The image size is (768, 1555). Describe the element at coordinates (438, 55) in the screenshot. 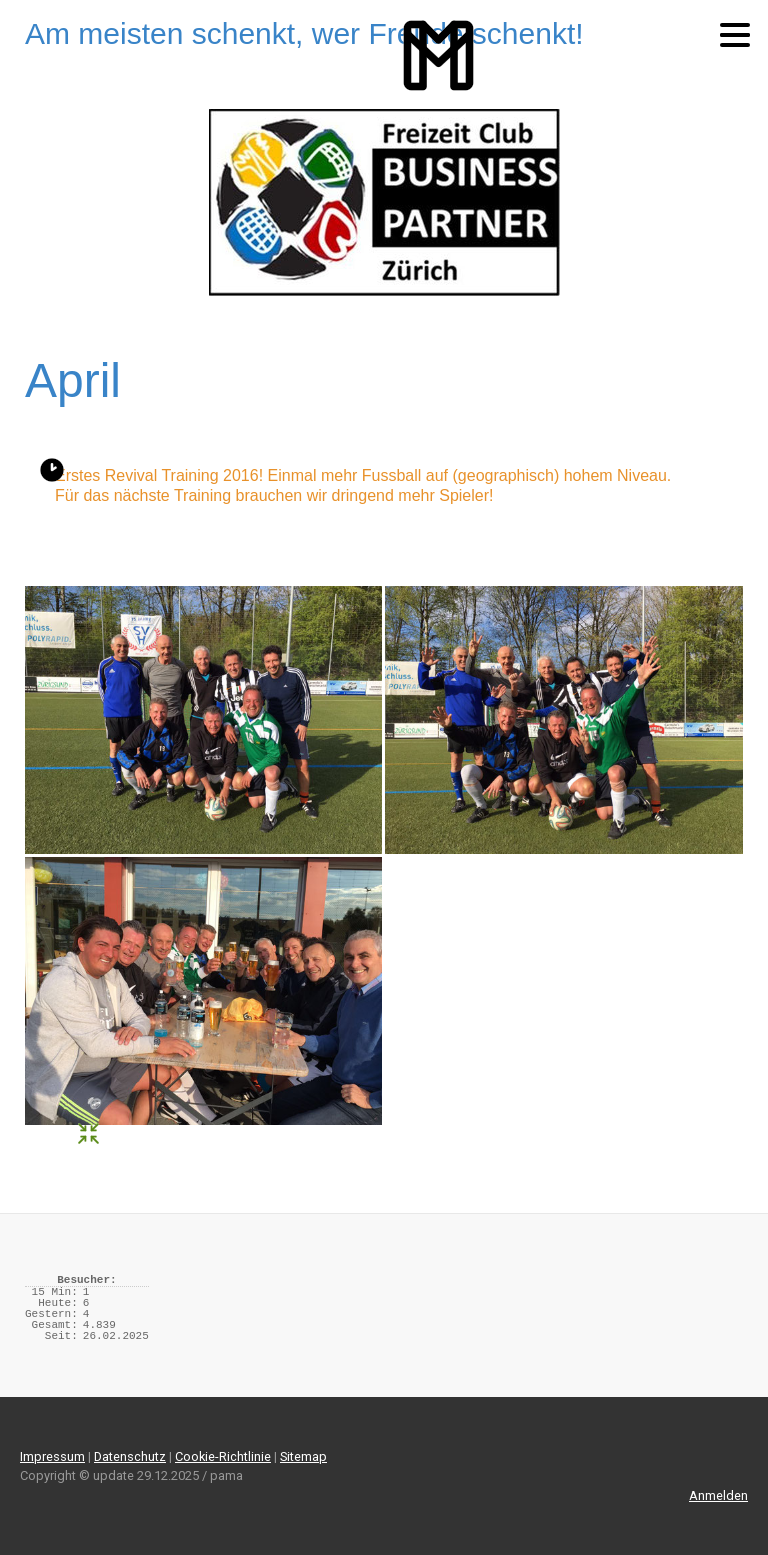

I see `open Gmail app` at that location.